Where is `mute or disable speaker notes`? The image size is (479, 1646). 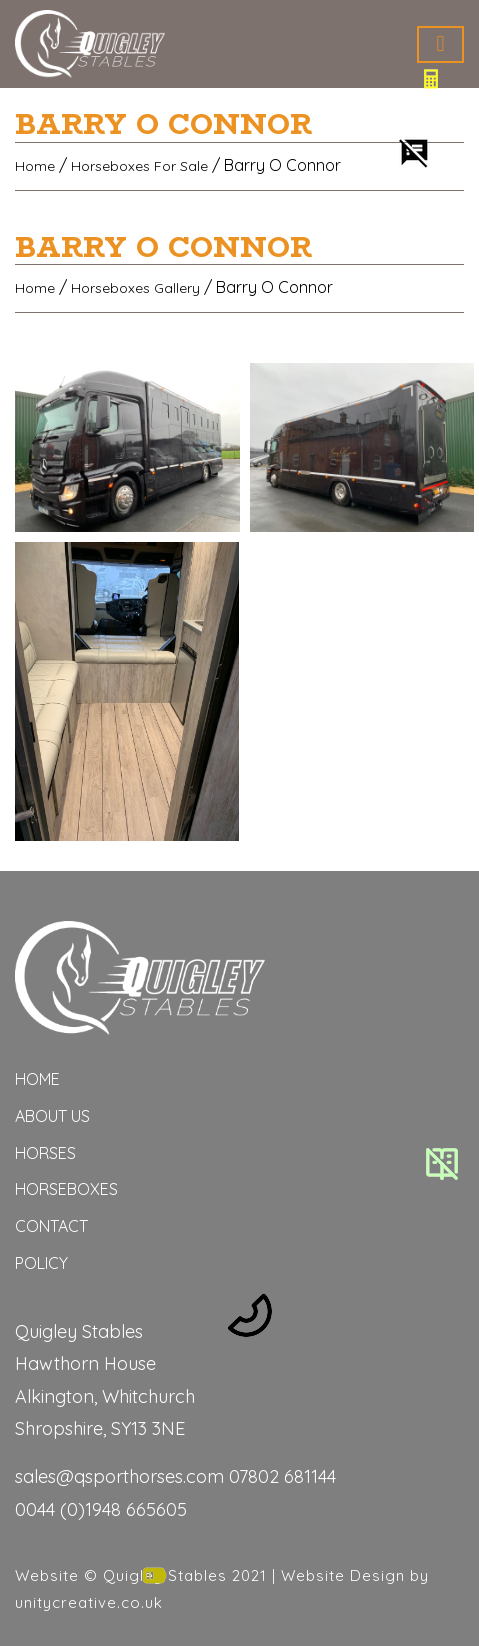 mute or disable speaker notes is located at coordinates (414, 152).